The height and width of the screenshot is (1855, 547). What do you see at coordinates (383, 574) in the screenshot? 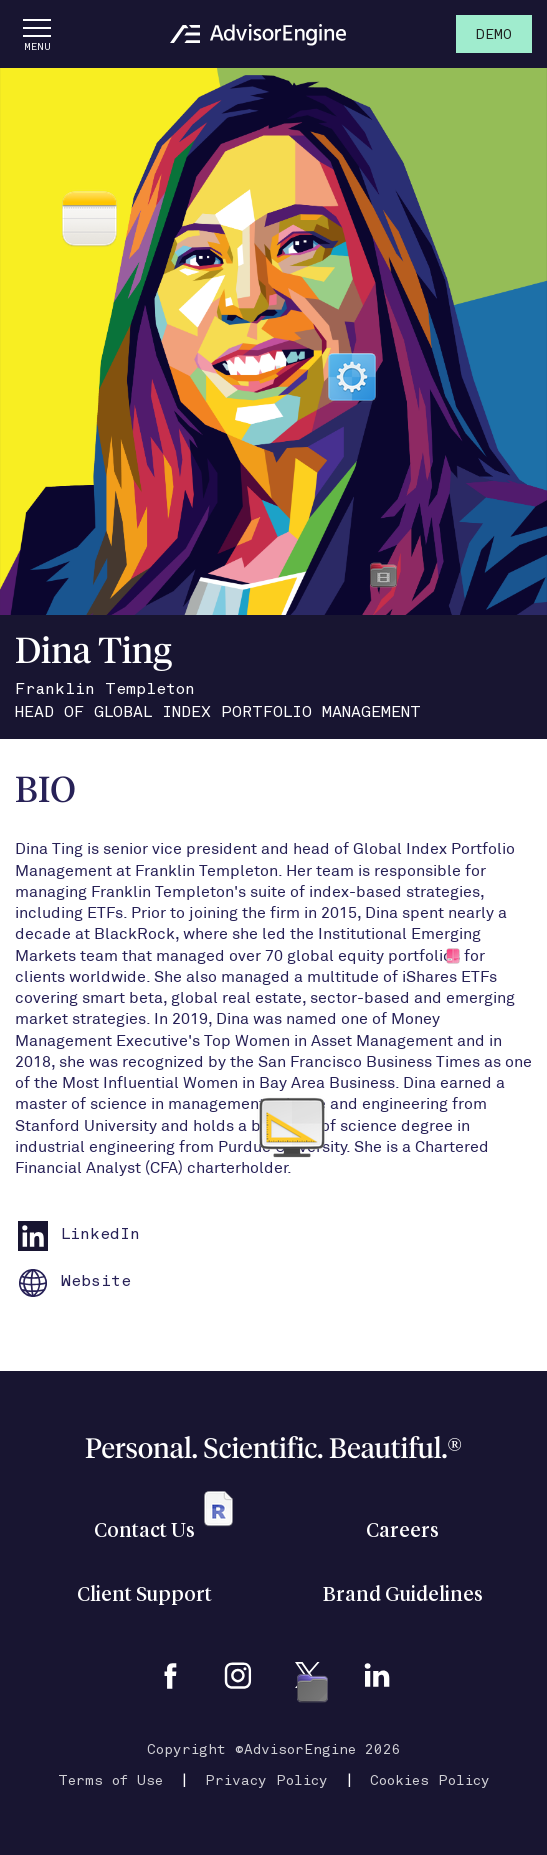
I see `open videos folder` at bounding box center [383, 574].